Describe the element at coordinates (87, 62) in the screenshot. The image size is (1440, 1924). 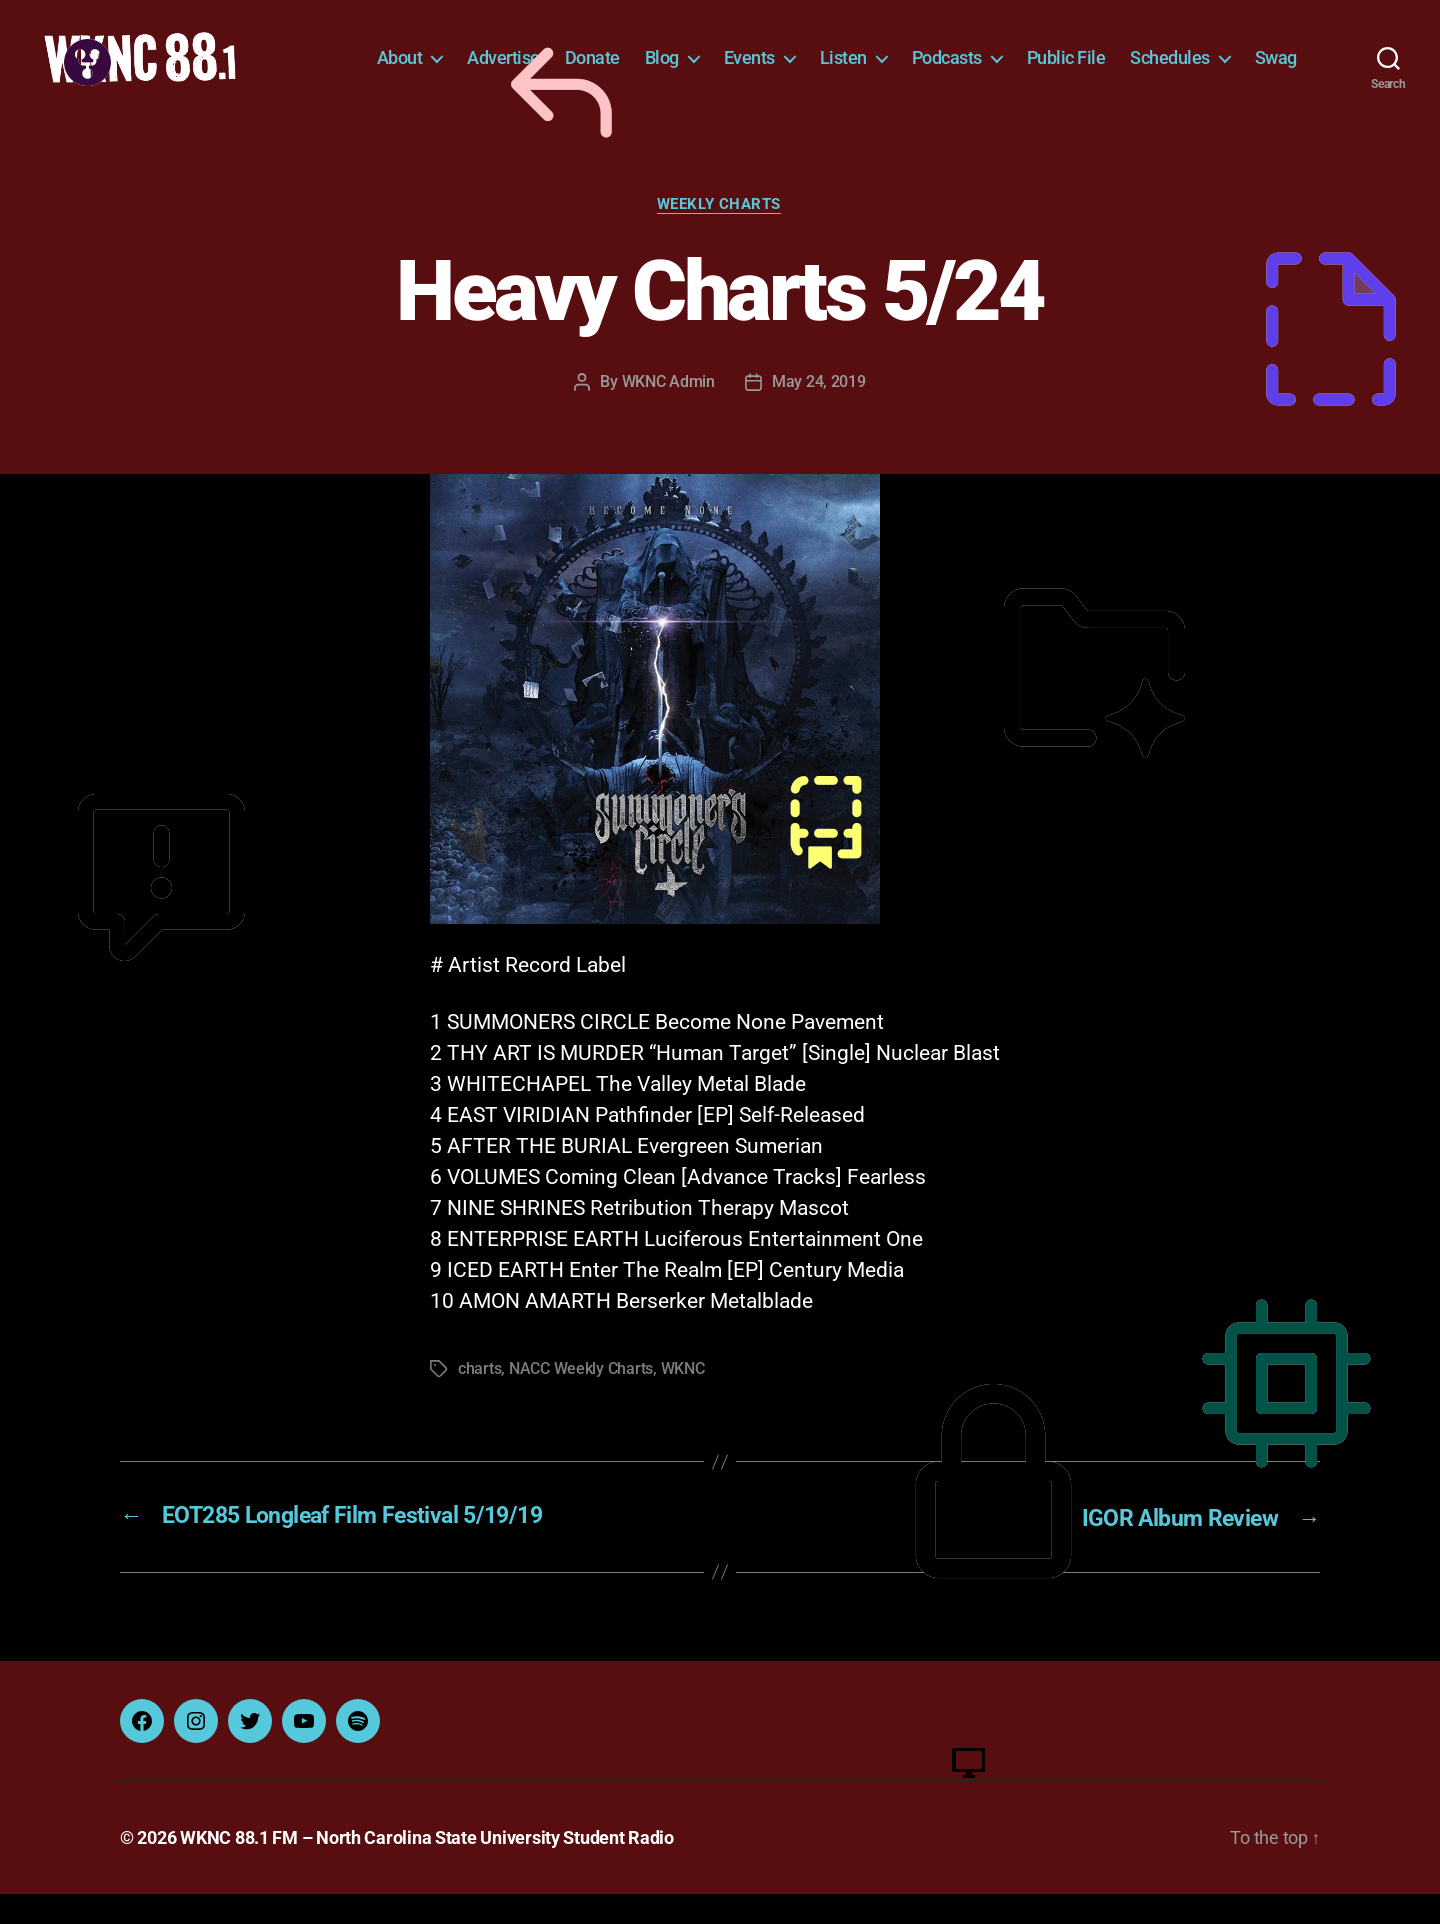
I see `indicates a forked repository in your activity feed` at that location.